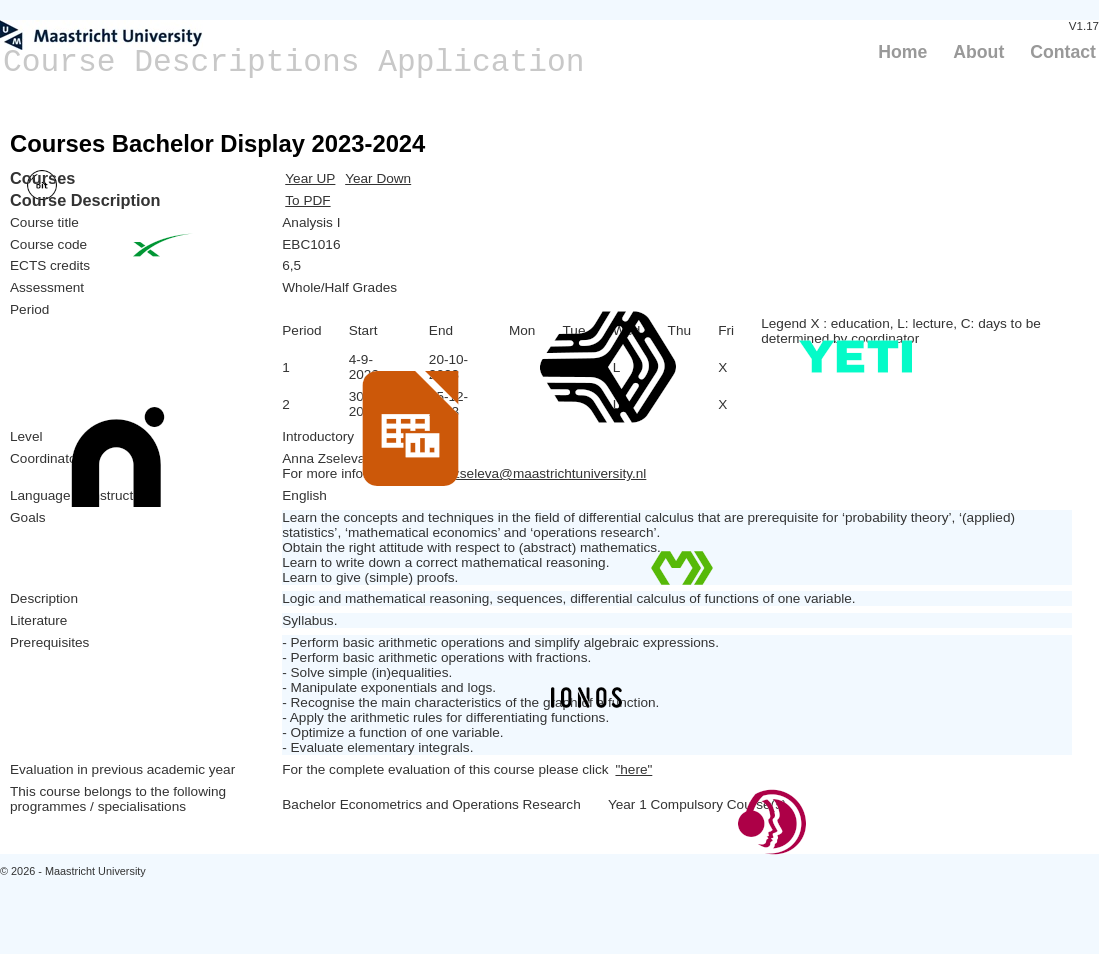  What do you see at coordinates (608, 367) in the screenshot?
I see `pm2 process manager logo` at bounding box center [608, 367].